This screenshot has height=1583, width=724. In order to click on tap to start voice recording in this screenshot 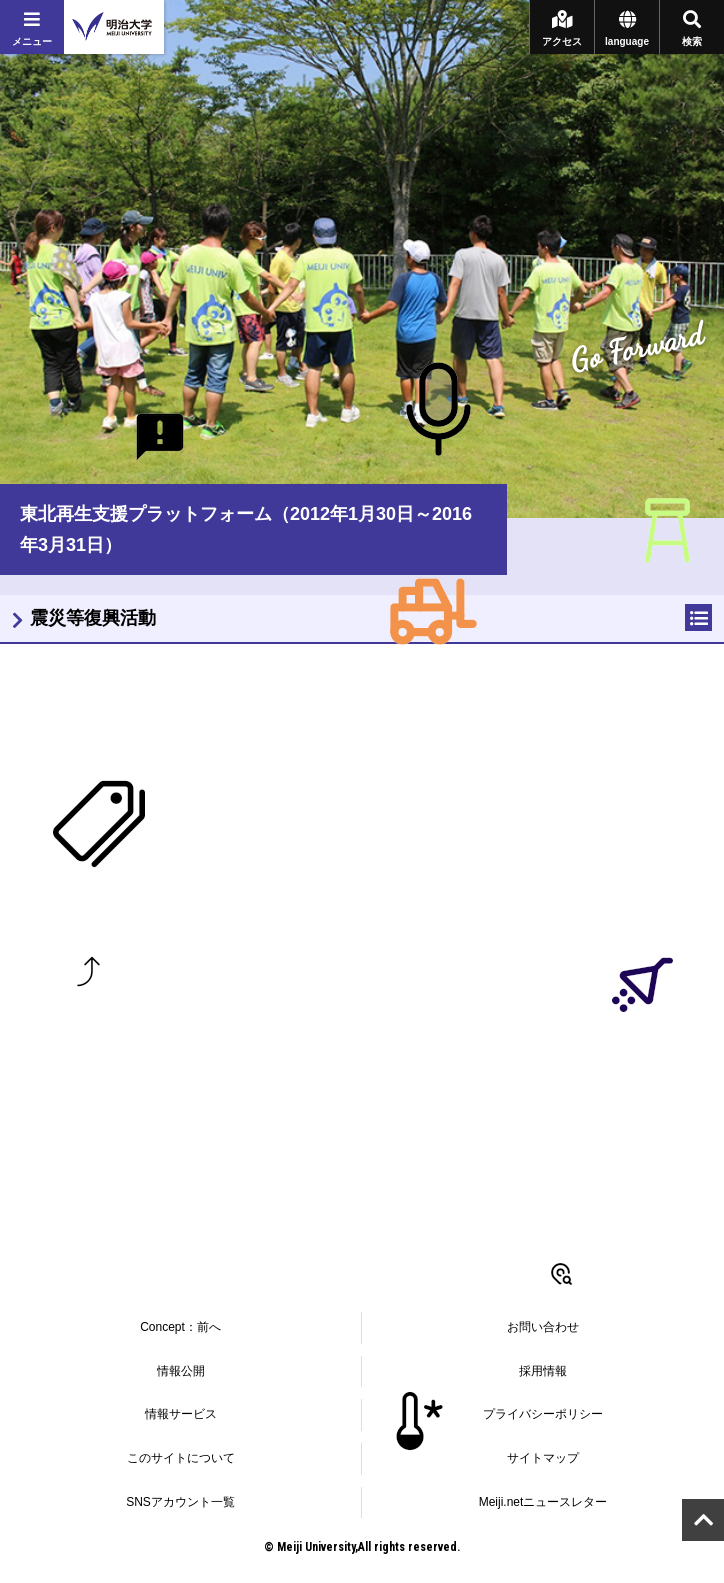, I will do `click(438, 407)`.